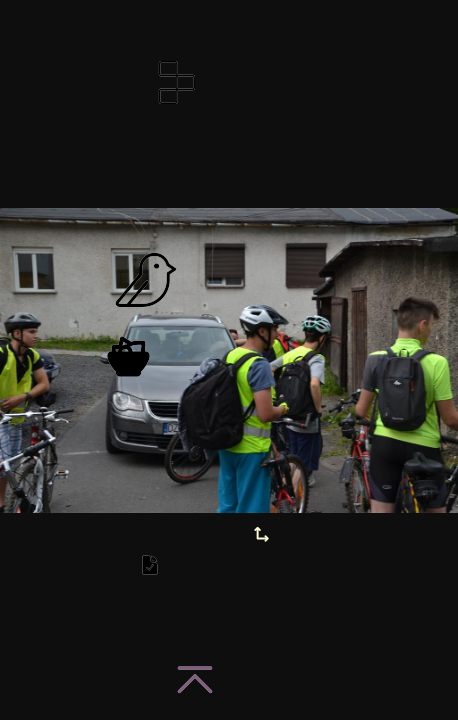  Describe the element at coordinates (195, 679) in the screenshot. I see `collapse content or scroll to top` at that location.